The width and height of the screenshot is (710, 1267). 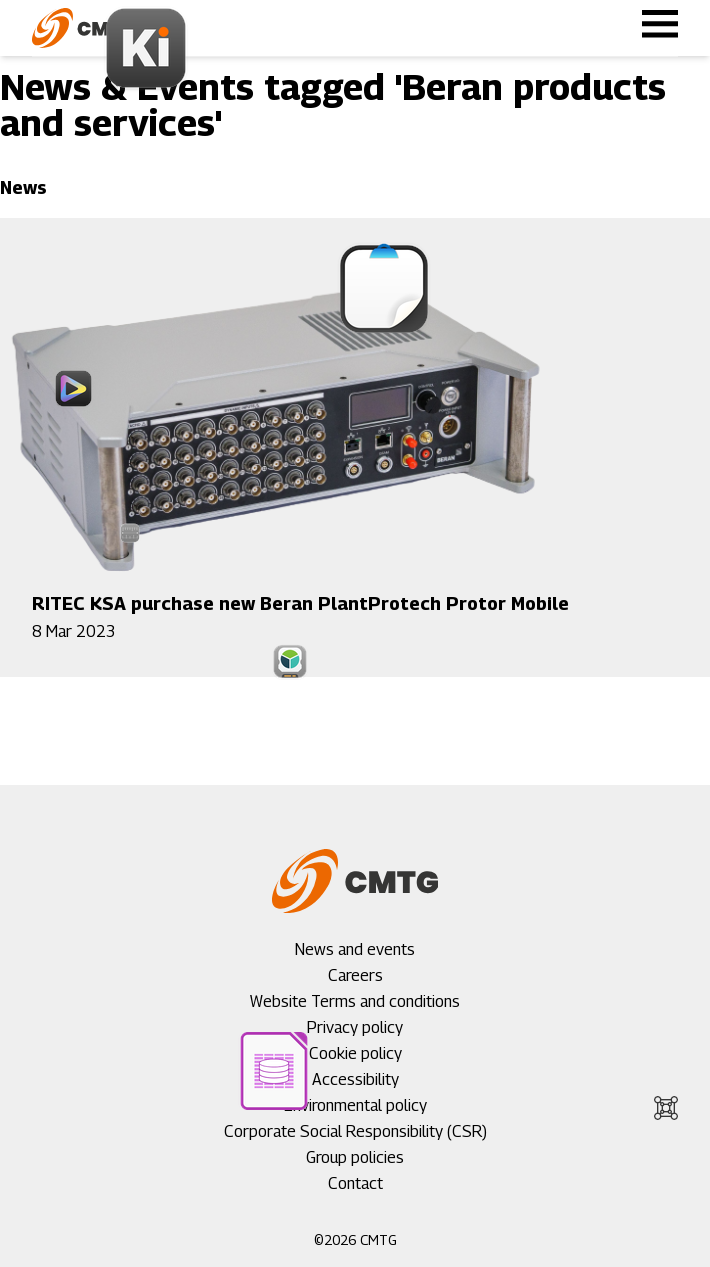 What do you see at coordinates (146, 48) in the screenshot?
I see `open KiCad nightly build application` at bounding box center [146, 48].